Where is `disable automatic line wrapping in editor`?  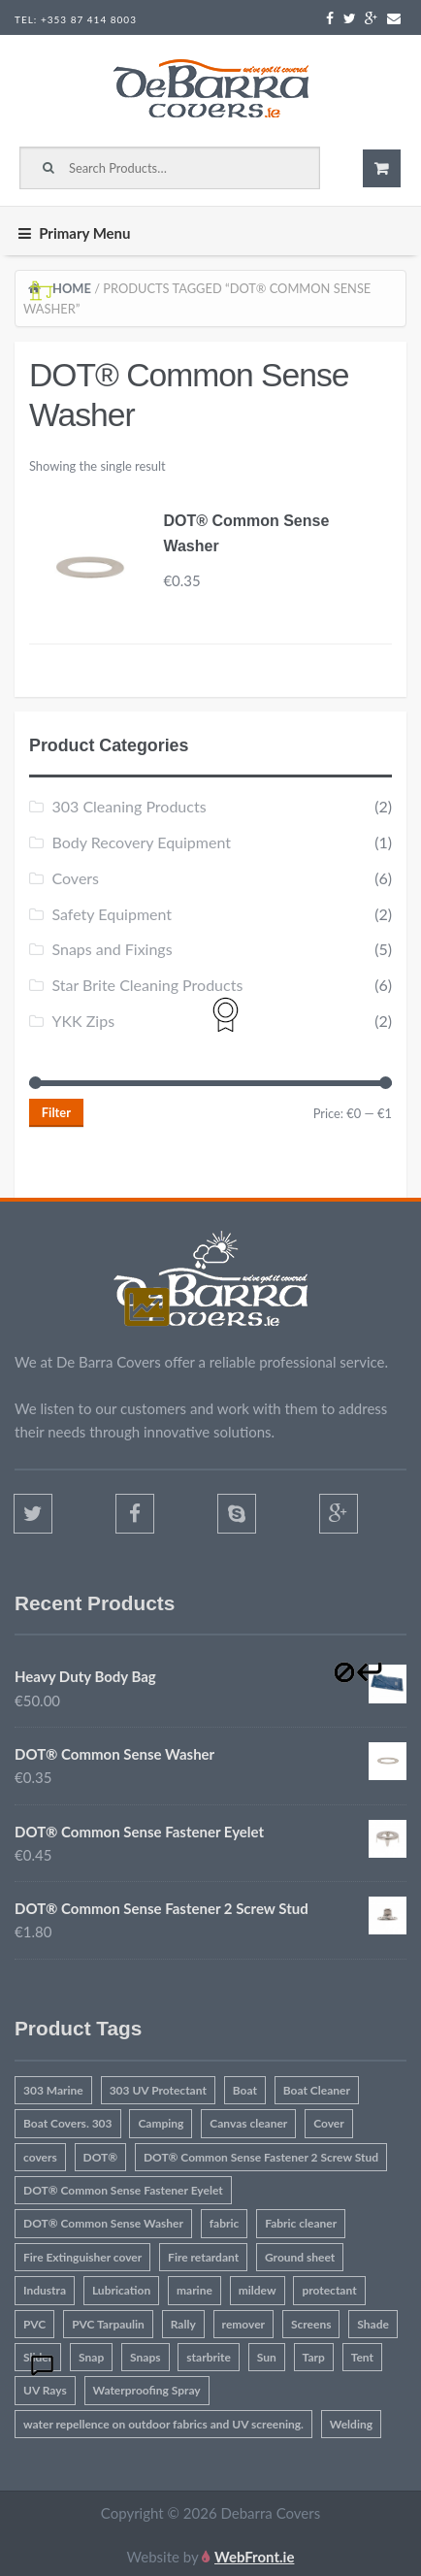 disable automatic line wrapping in editor is located at coordinates (358, 1672).